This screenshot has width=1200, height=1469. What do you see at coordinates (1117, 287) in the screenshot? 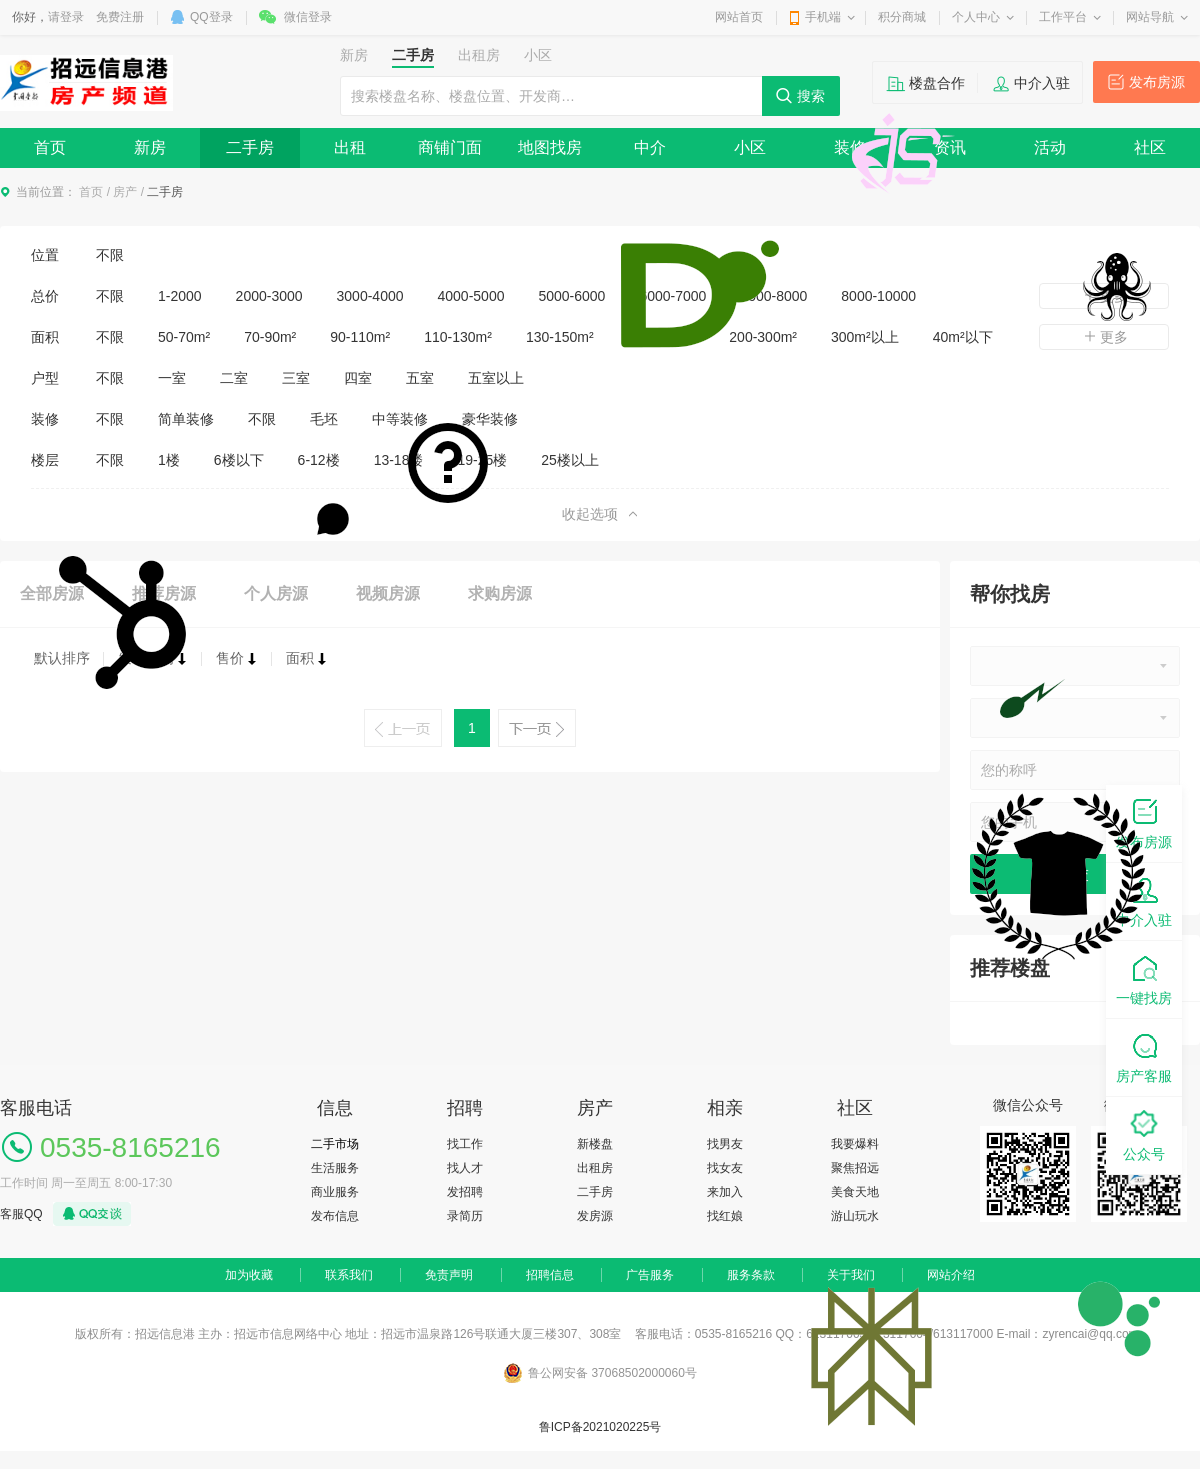
I see `testing library logo` at bounding box center [1117, 287].